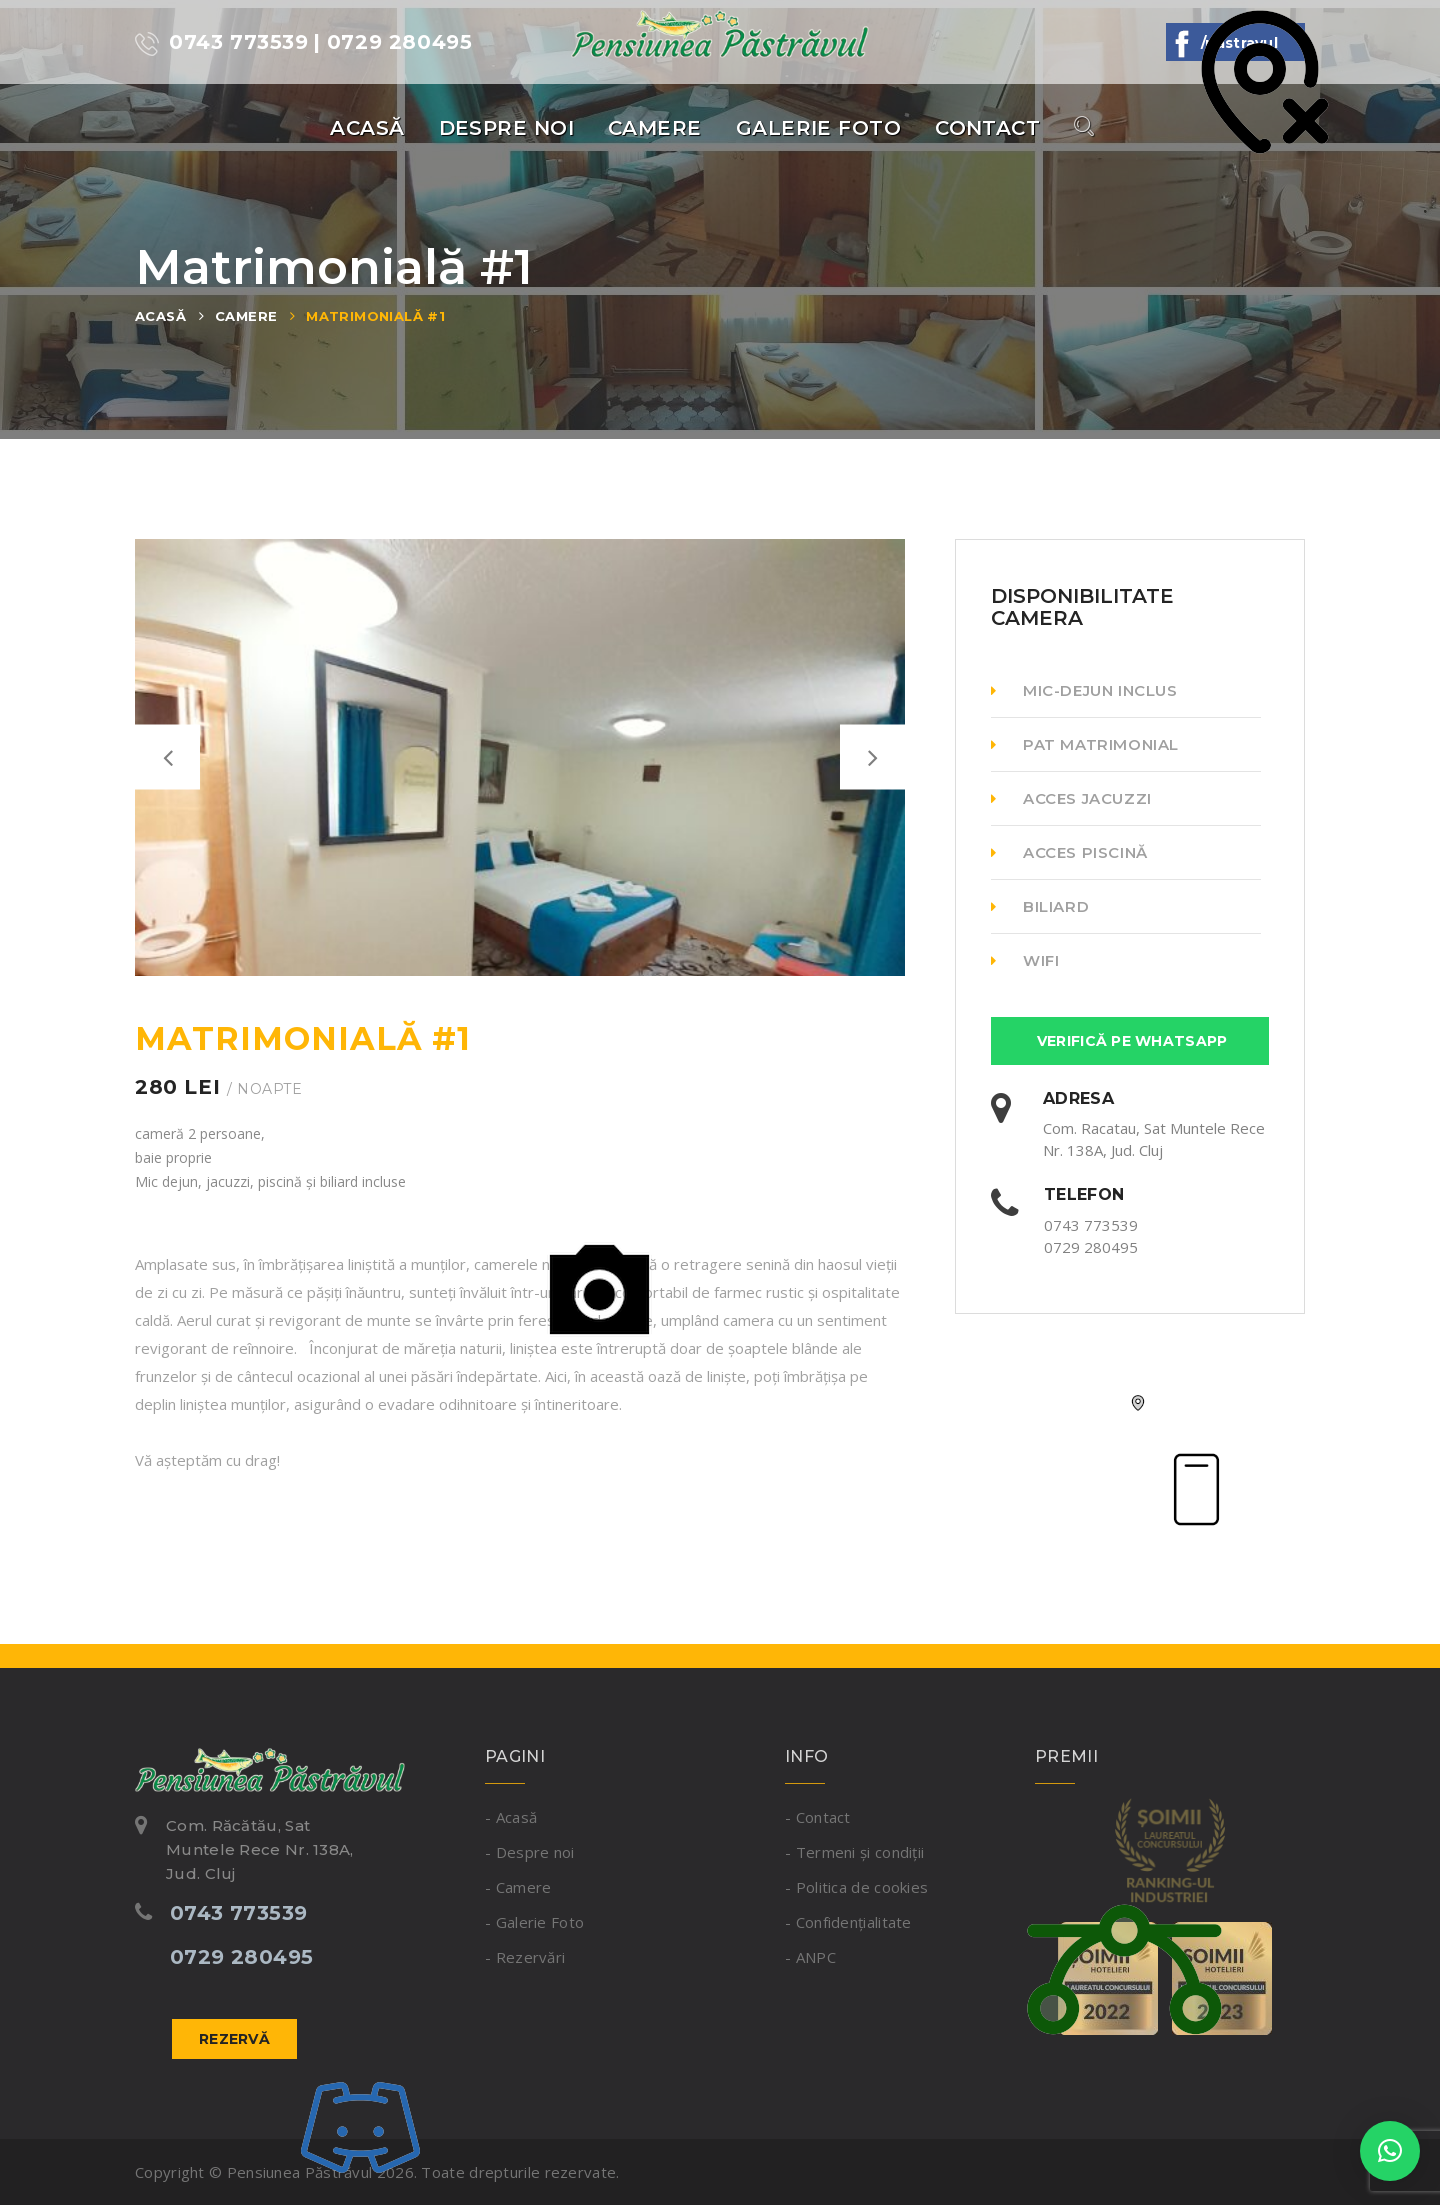 Image resolution: width=1440 pixels, height=2205 pixels. Describe the element at coordinates (1196, 1489) in the screenshot. I see `access device speaker settings` at that location.